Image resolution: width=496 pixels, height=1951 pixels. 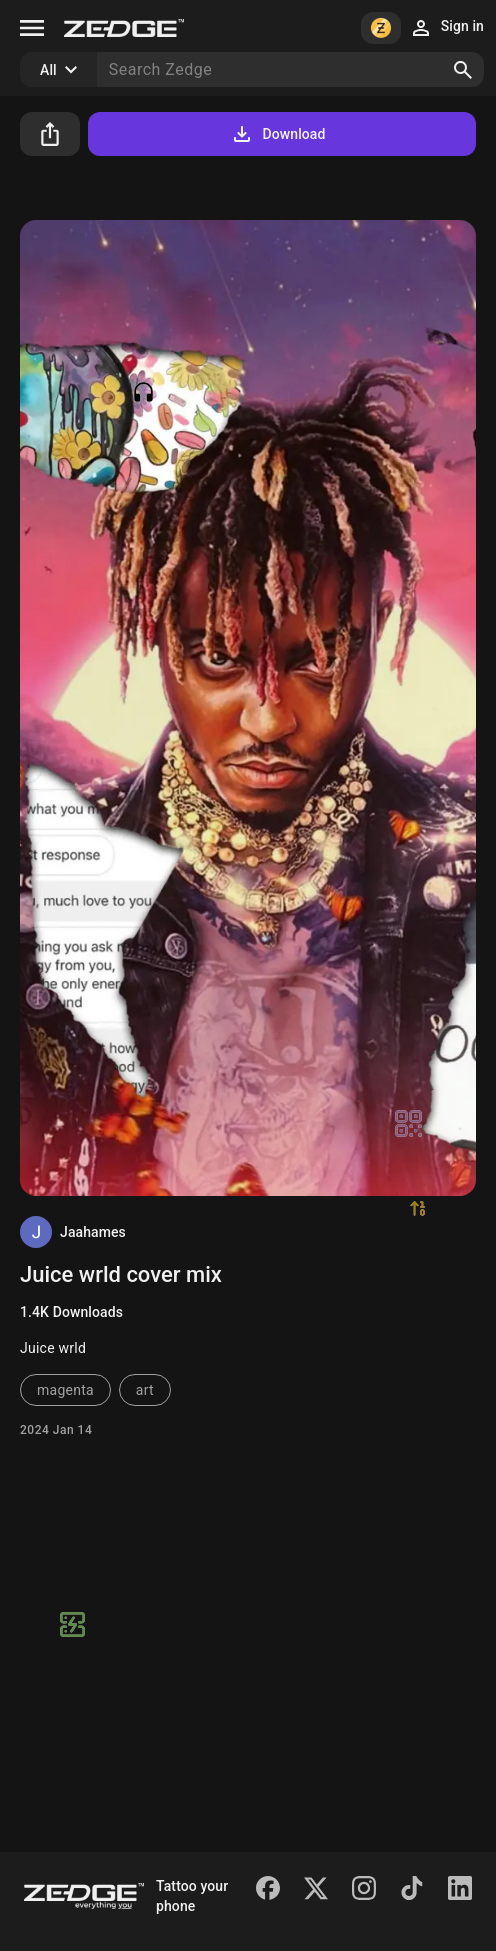 What do you see at coordinates (72, 1624) in the screenshot?
I see `indicates server failure or crash` at bounding box center [72, 1624].